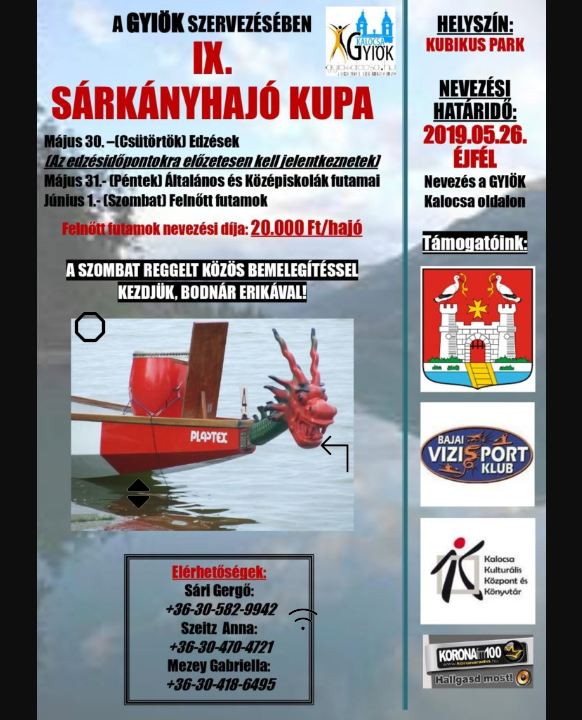 Image resolution: width=582 pixels, height=720 pixels. I want to click on stop or halt action indicator, so click(90, 327).